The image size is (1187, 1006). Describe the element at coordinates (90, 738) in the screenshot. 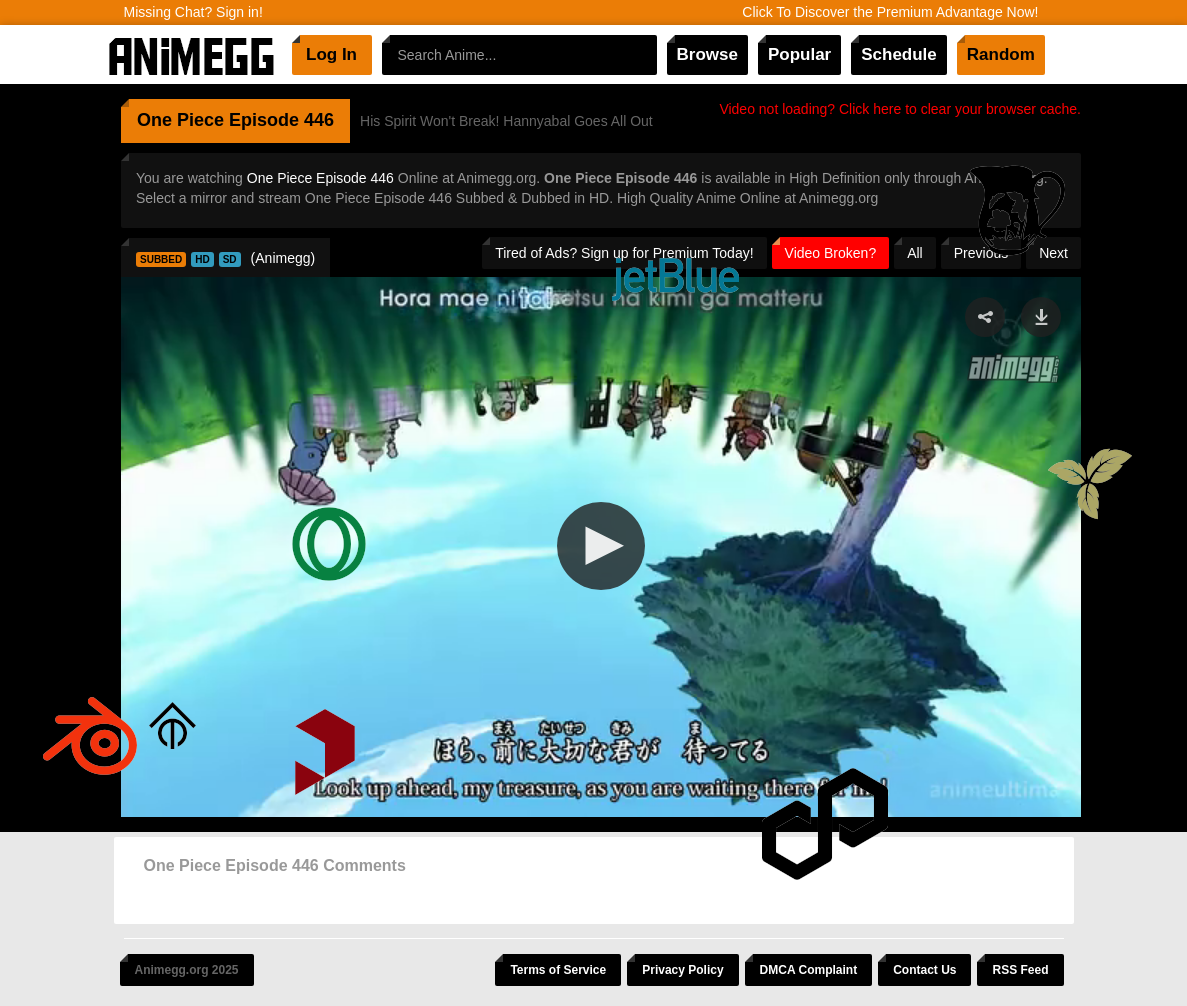

I see `open Blender 3D modeling software` at that location.